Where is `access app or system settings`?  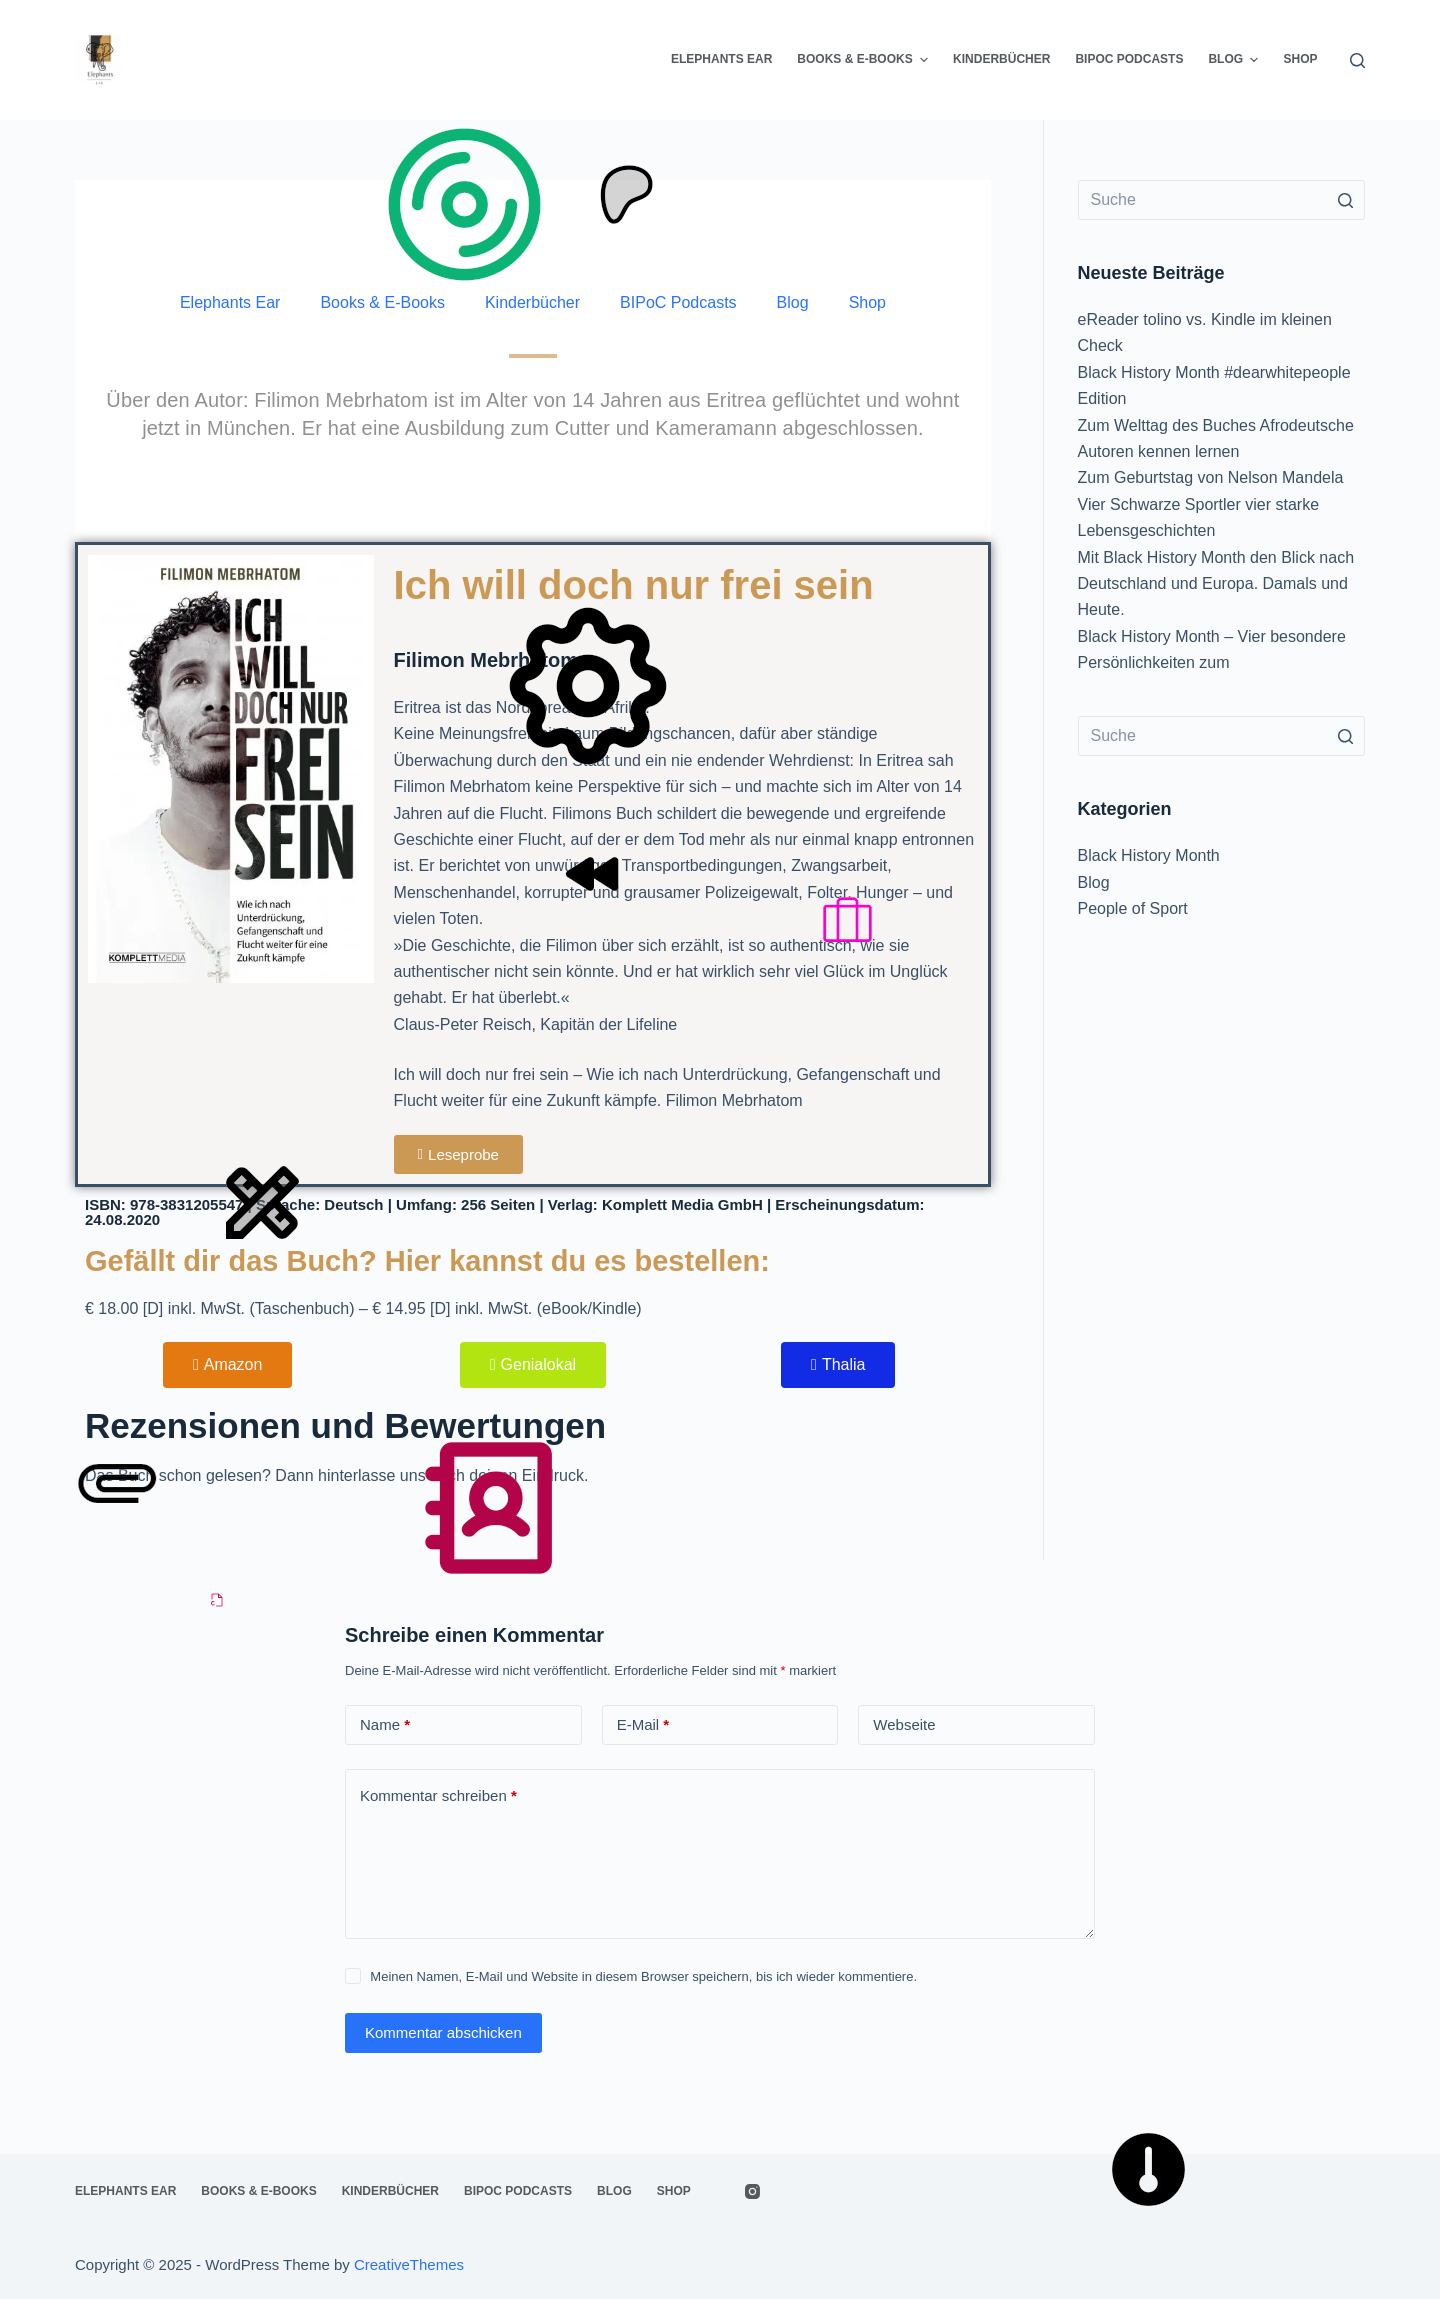
access app or system settings is located at coordinates (588, 686).